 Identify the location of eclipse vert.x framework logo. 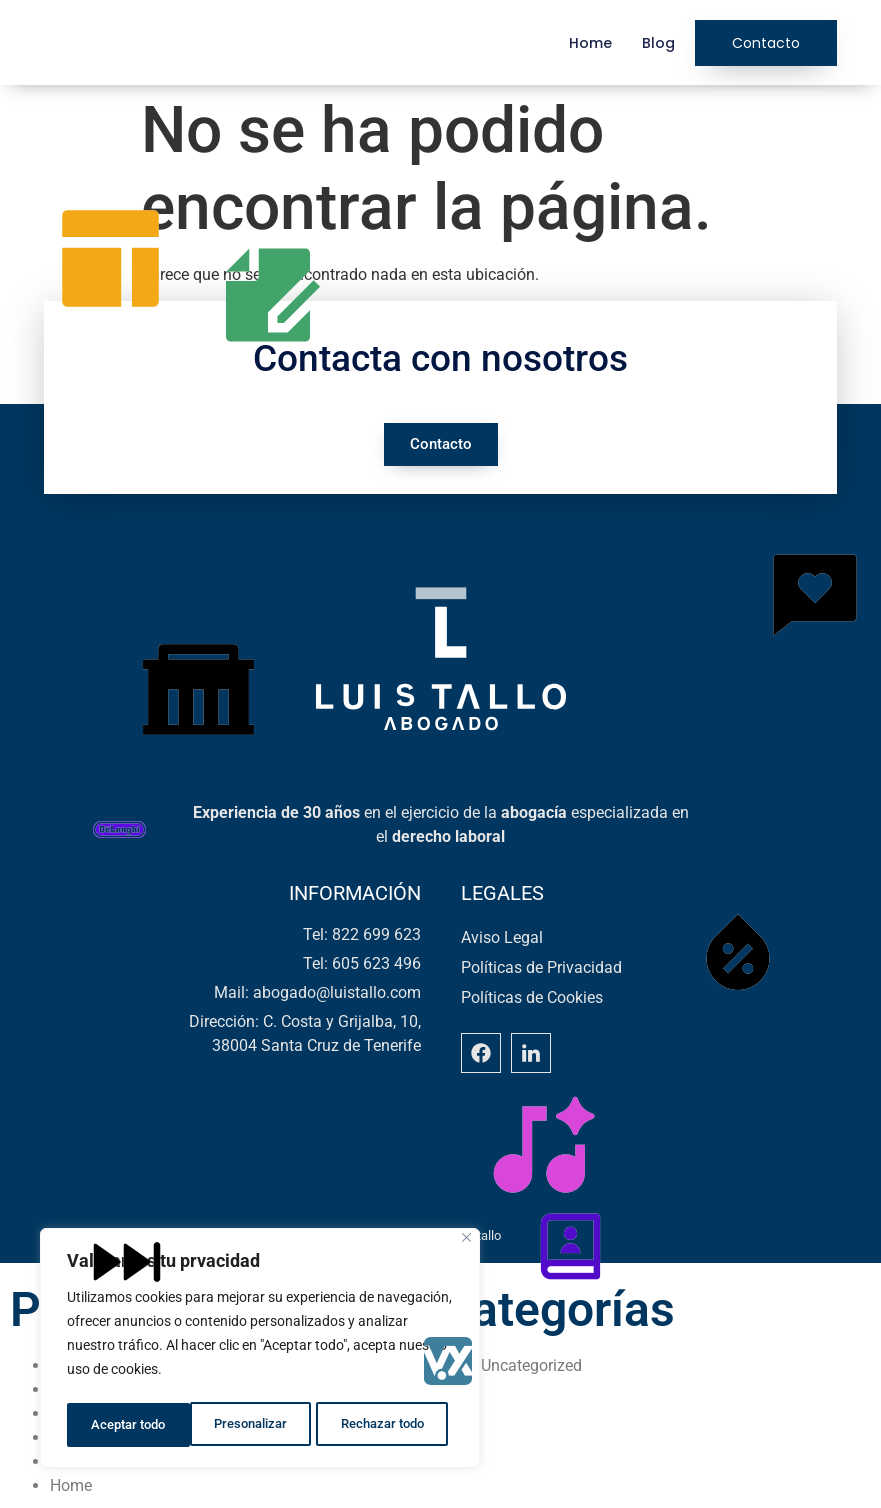
(448, 1361).